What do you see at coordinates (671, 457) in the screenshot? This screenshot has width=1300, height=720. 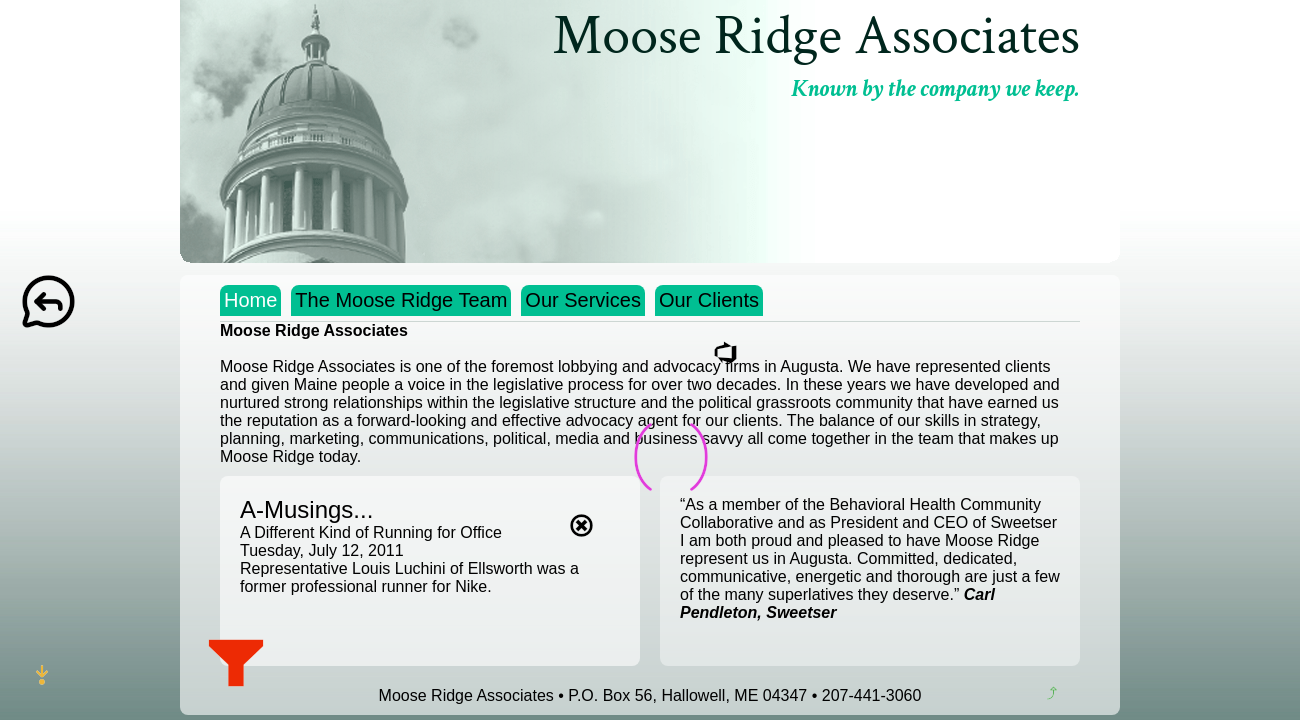 I see `insert parentheses or brackets in text` at bounding box center [671, 457].